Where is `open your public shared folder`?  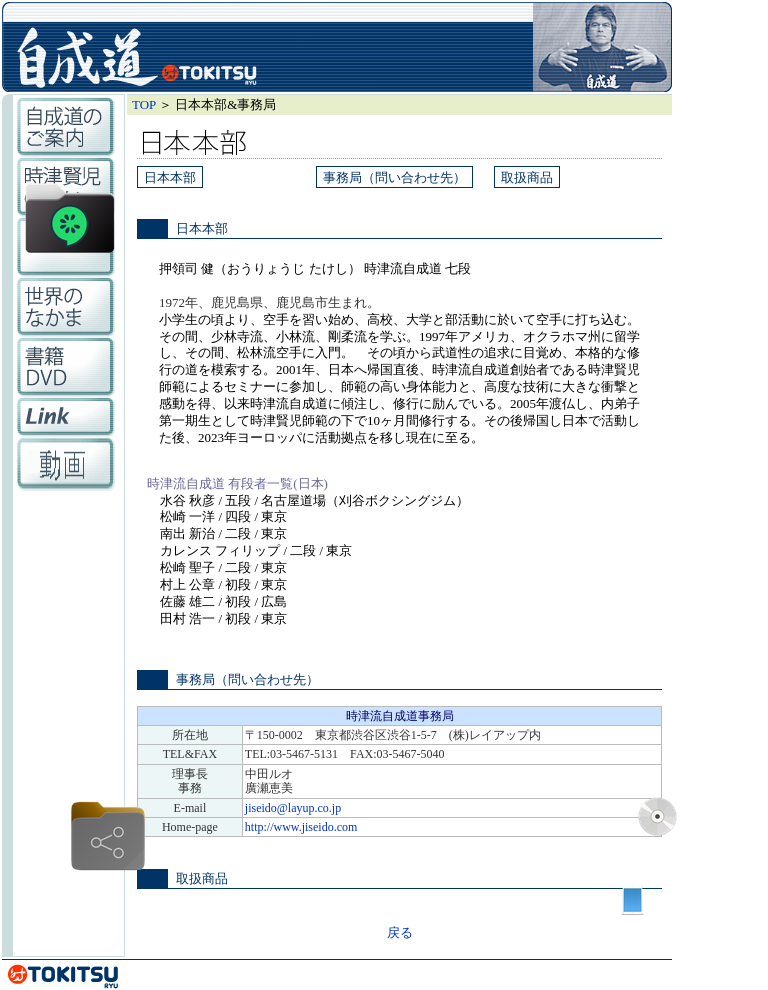 open your public shared folder is located at coordinates (108, 836).